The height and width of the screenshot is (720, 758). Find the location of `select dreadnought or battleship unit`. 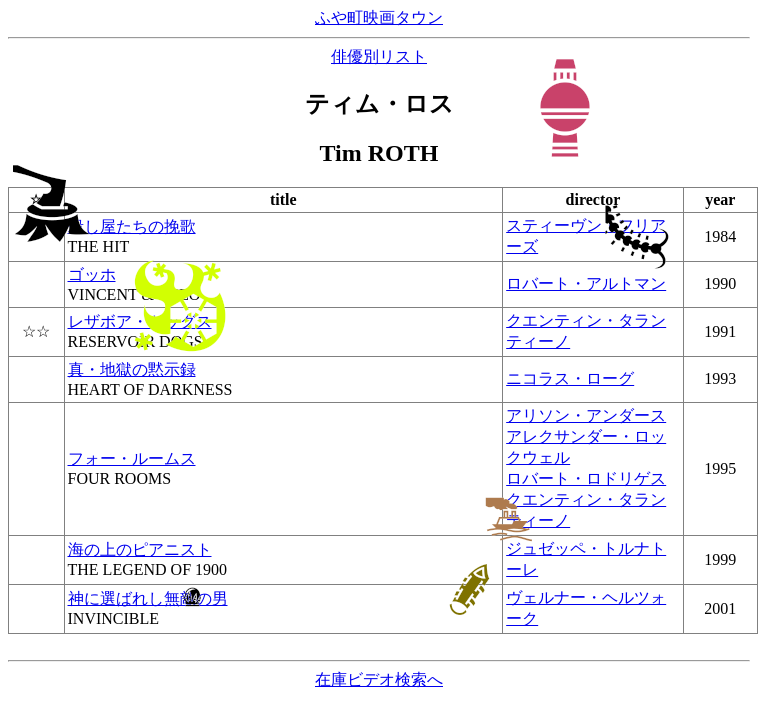

select dreadnought or battleship unit is located at coordinates (509, 521).